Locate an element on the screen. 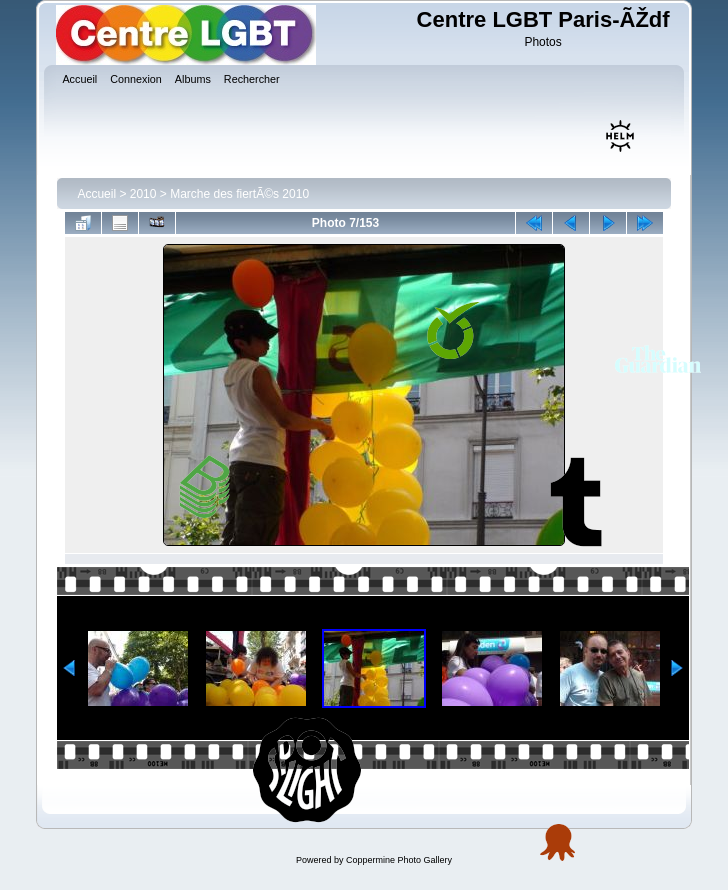  spotlight app logo is located at coordinates (307, 770).